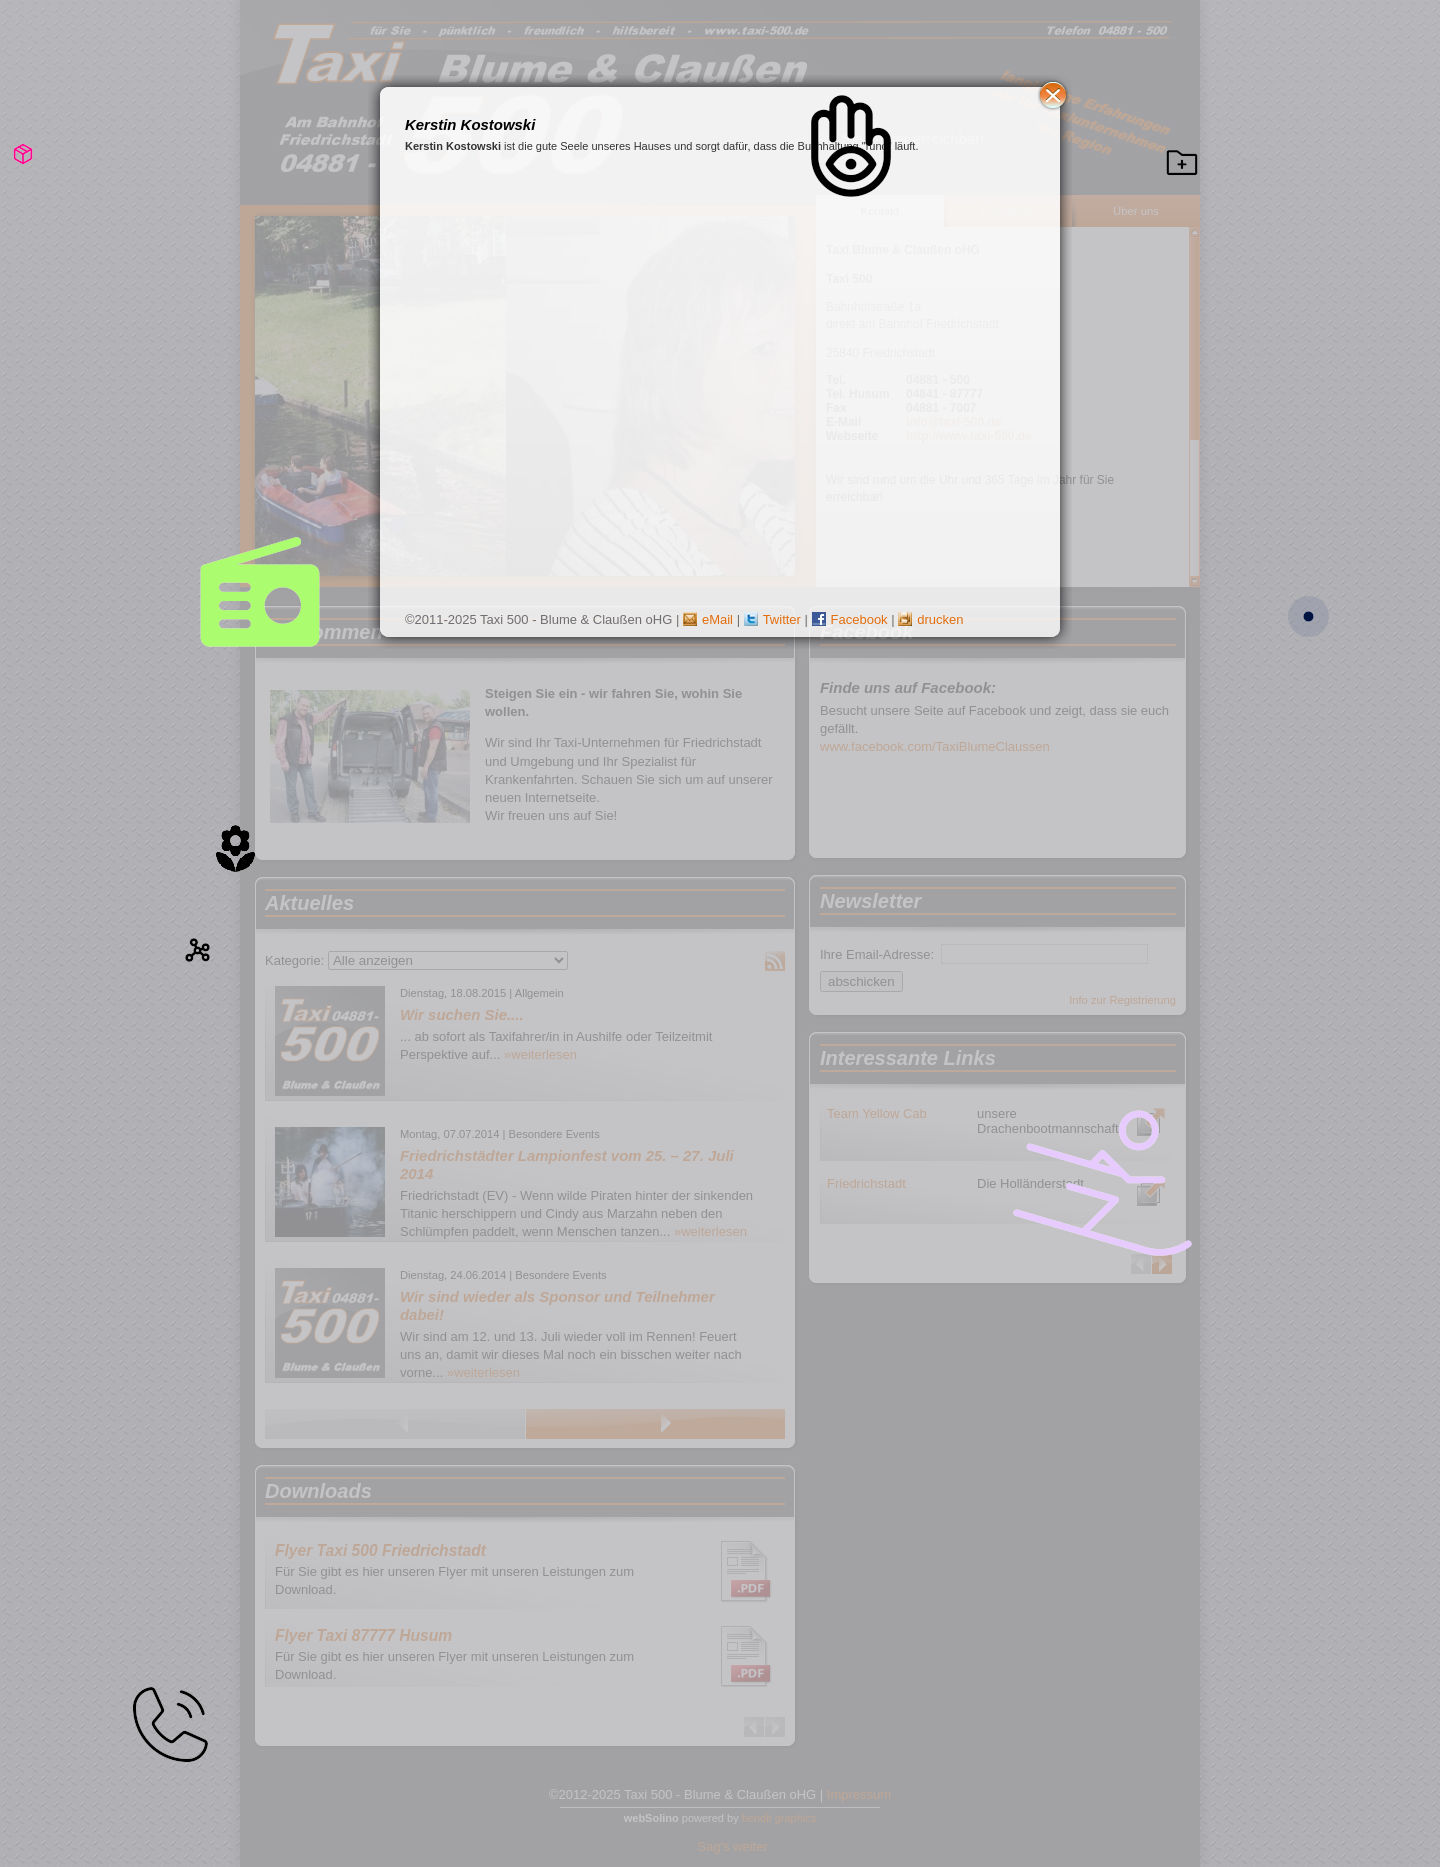 The image size is (1440, 1867). Describe the element at coordinates (235, 849) in the screenshot. I see `find nearby florists or flower shops` at that location.